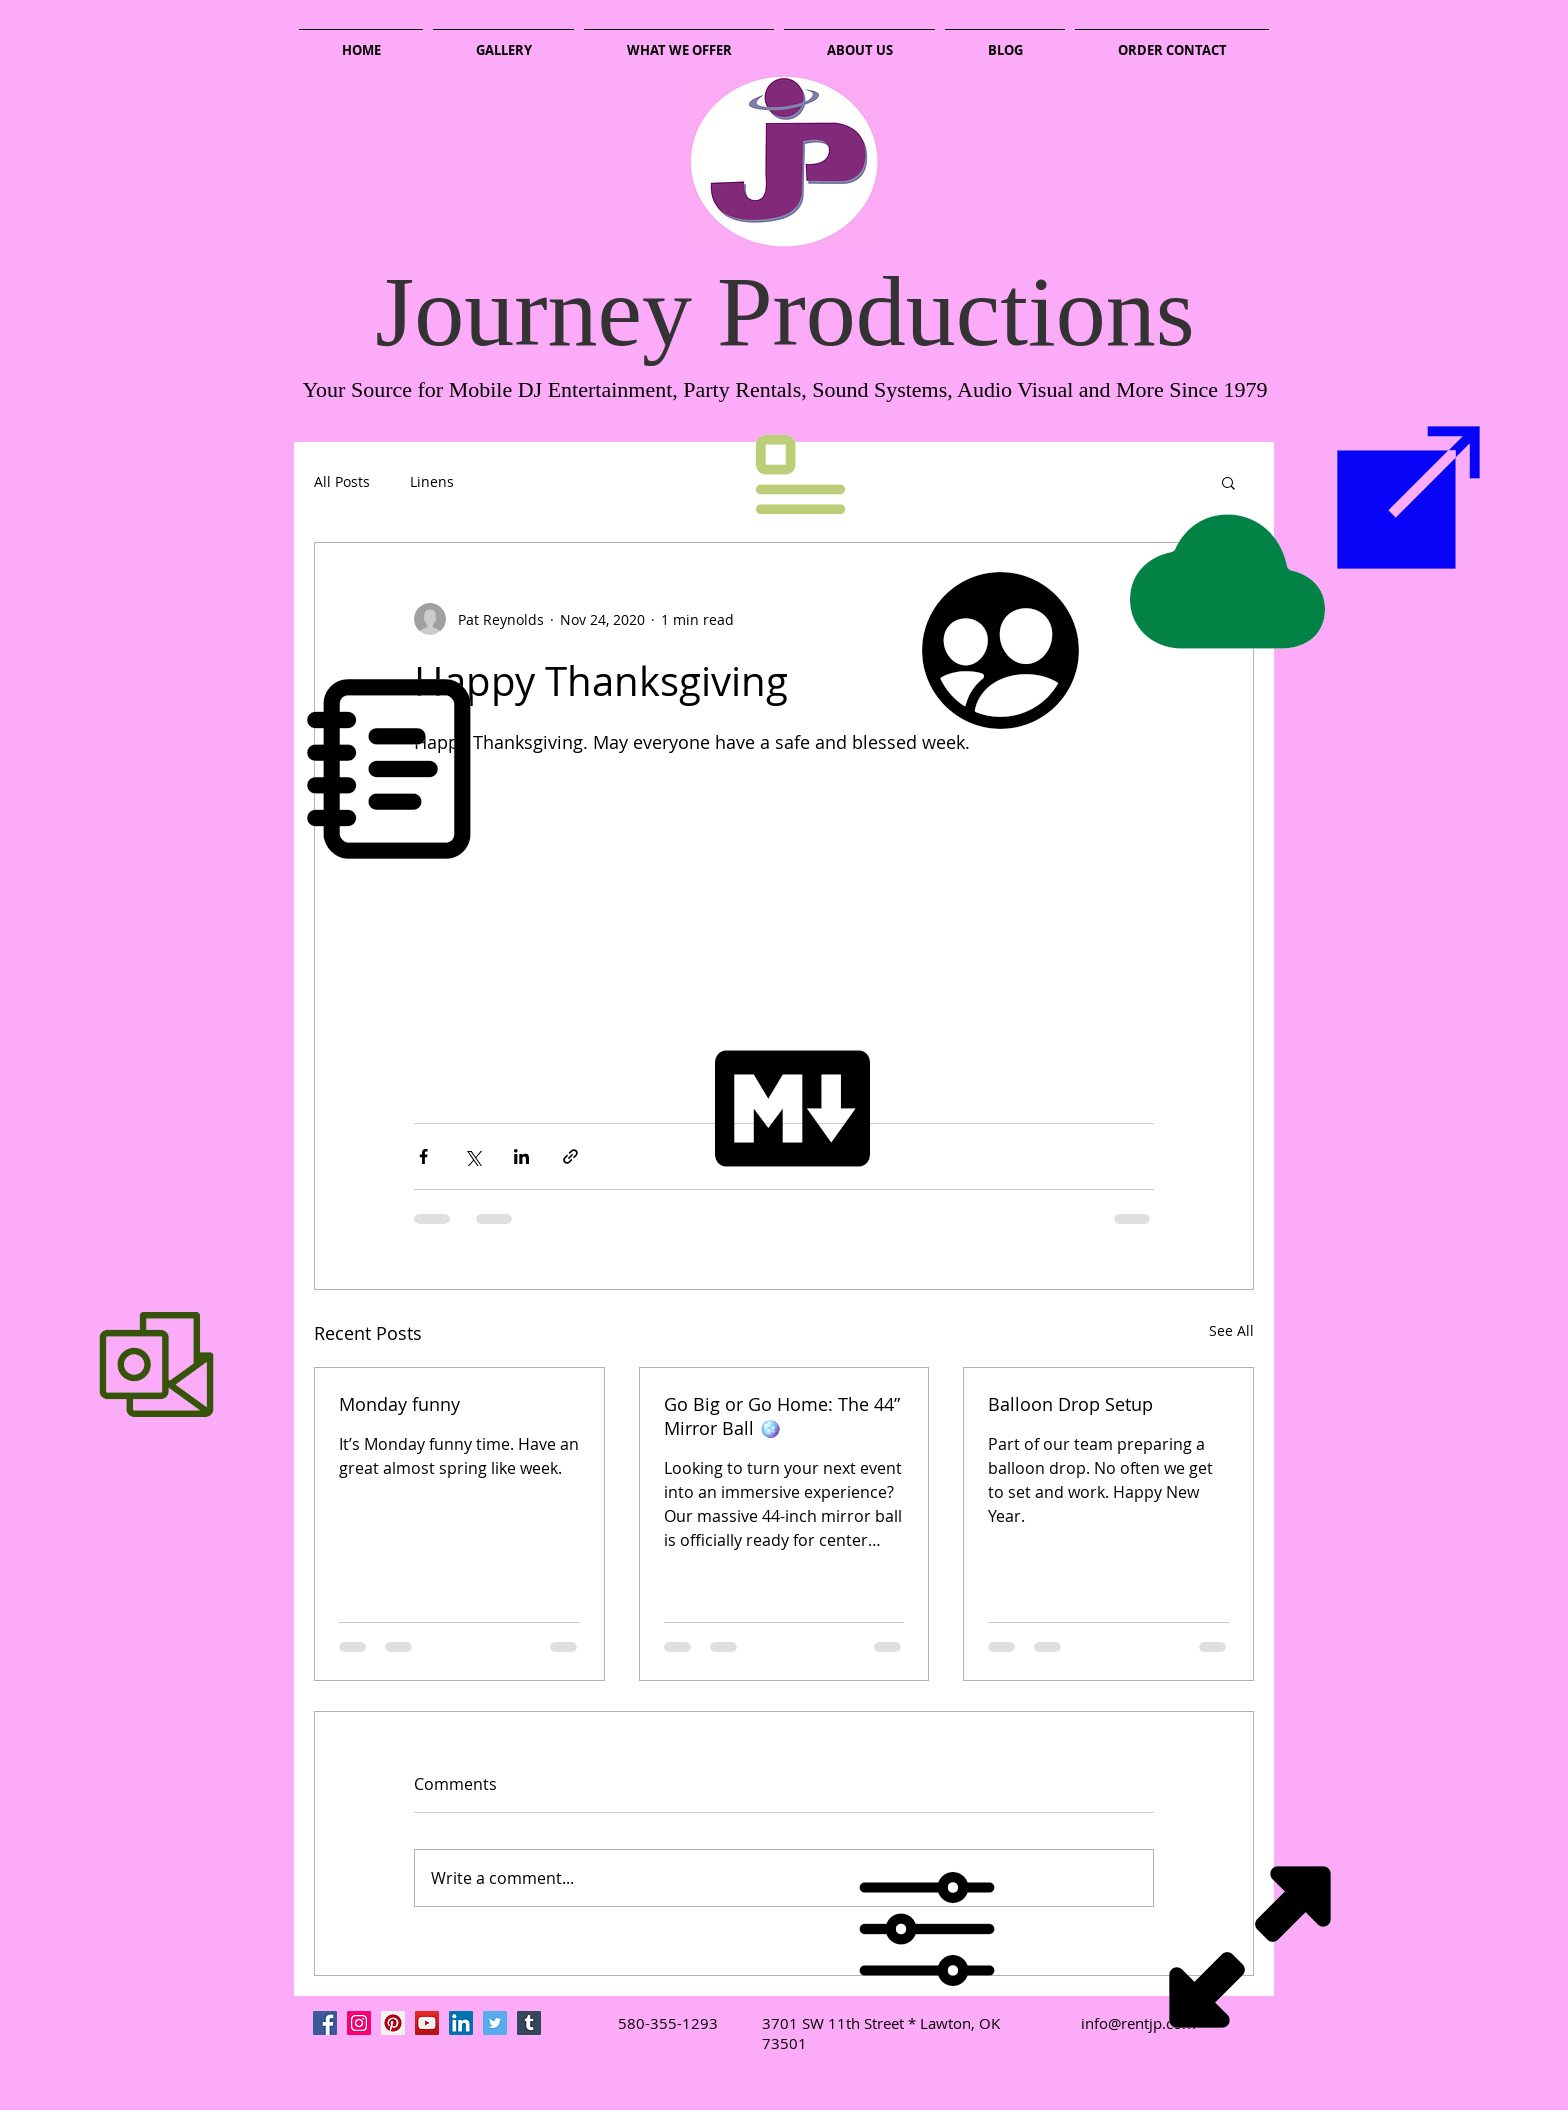 This screenshot has width=1568, height=2110. I want to click on open your notes or notebook, so click(397, 769).